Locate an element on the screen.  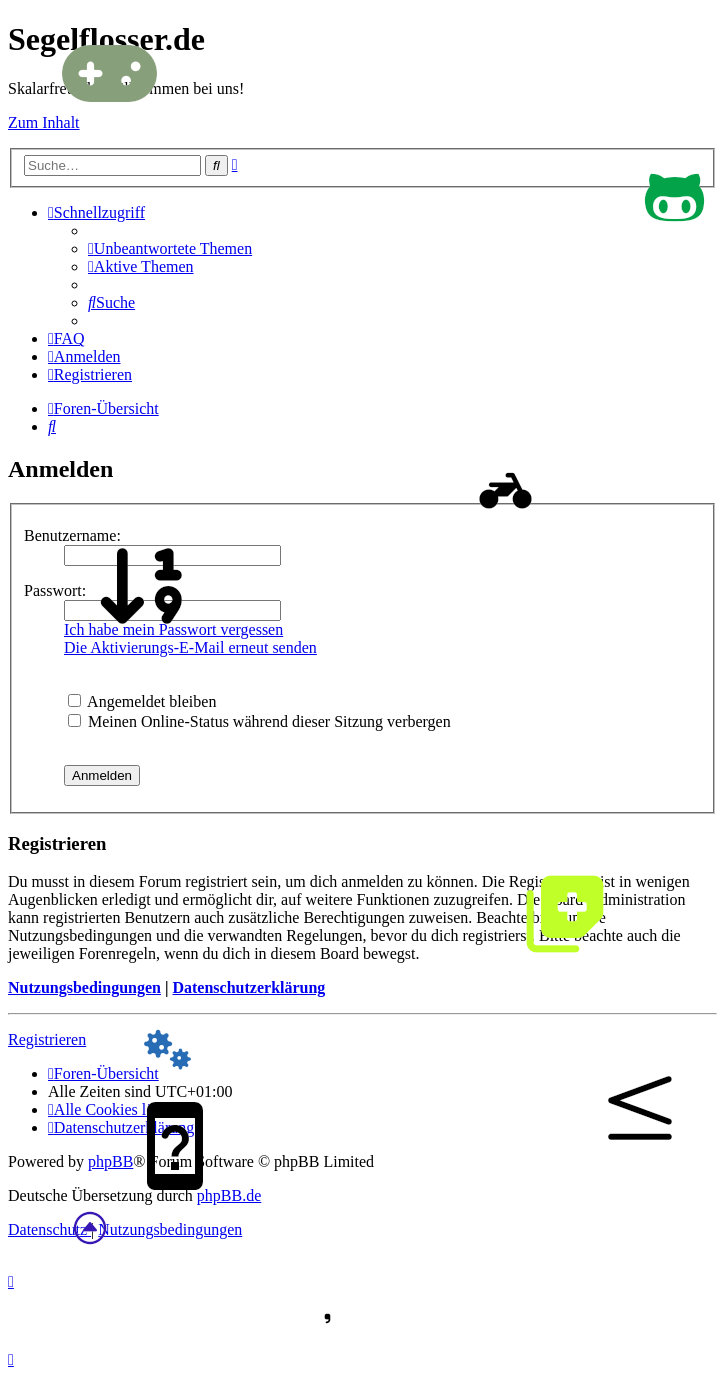
sort numbers in descending order is located at coordinates (144, 586).